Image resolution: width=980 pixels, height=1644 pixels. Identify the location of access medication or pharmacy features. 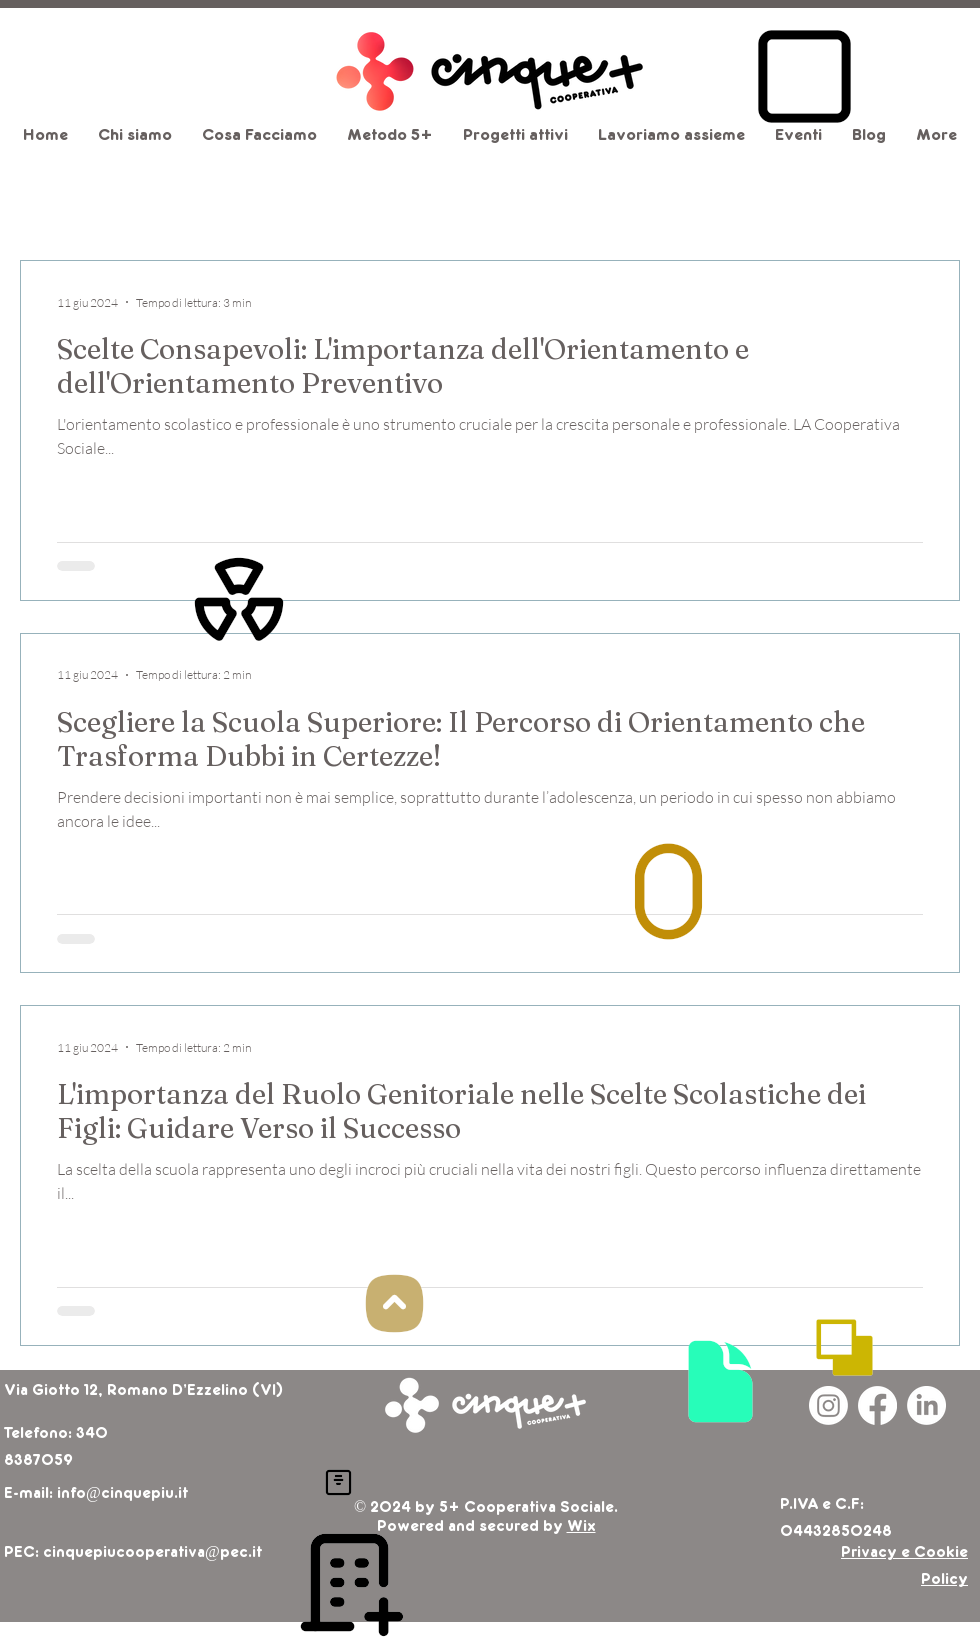
(668, 891).